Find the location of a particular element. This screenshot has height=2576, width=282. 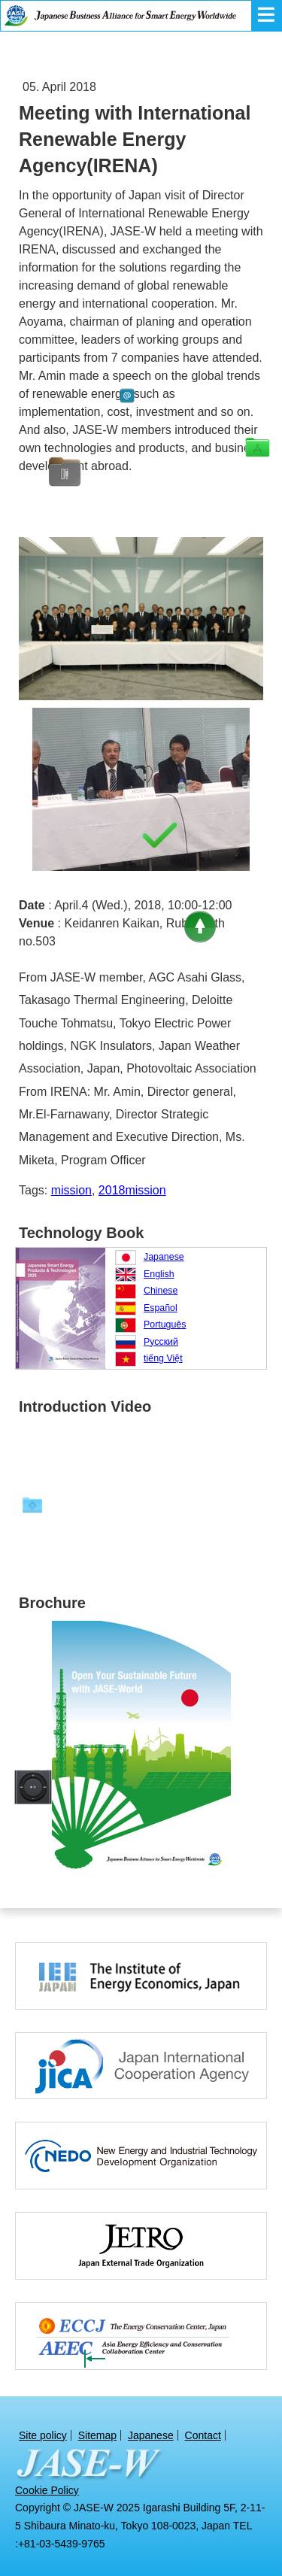

indicates task or action completed successfully is located at coordinates (159, 836).